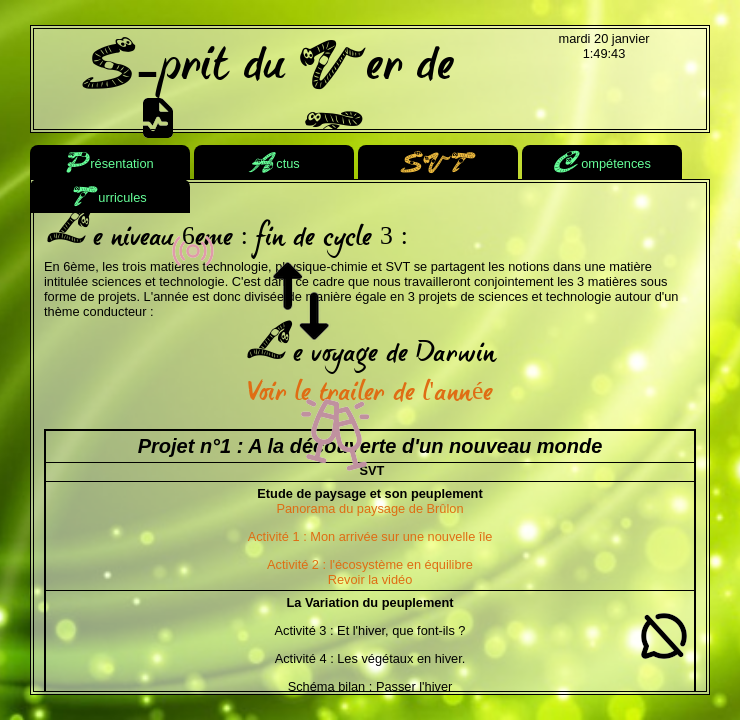 The width and height of the screenshot is (740, 720). Describe the element at coordinates (336, 434) in the screenshot. I see `celebrate an achievement or milestone` at that location.